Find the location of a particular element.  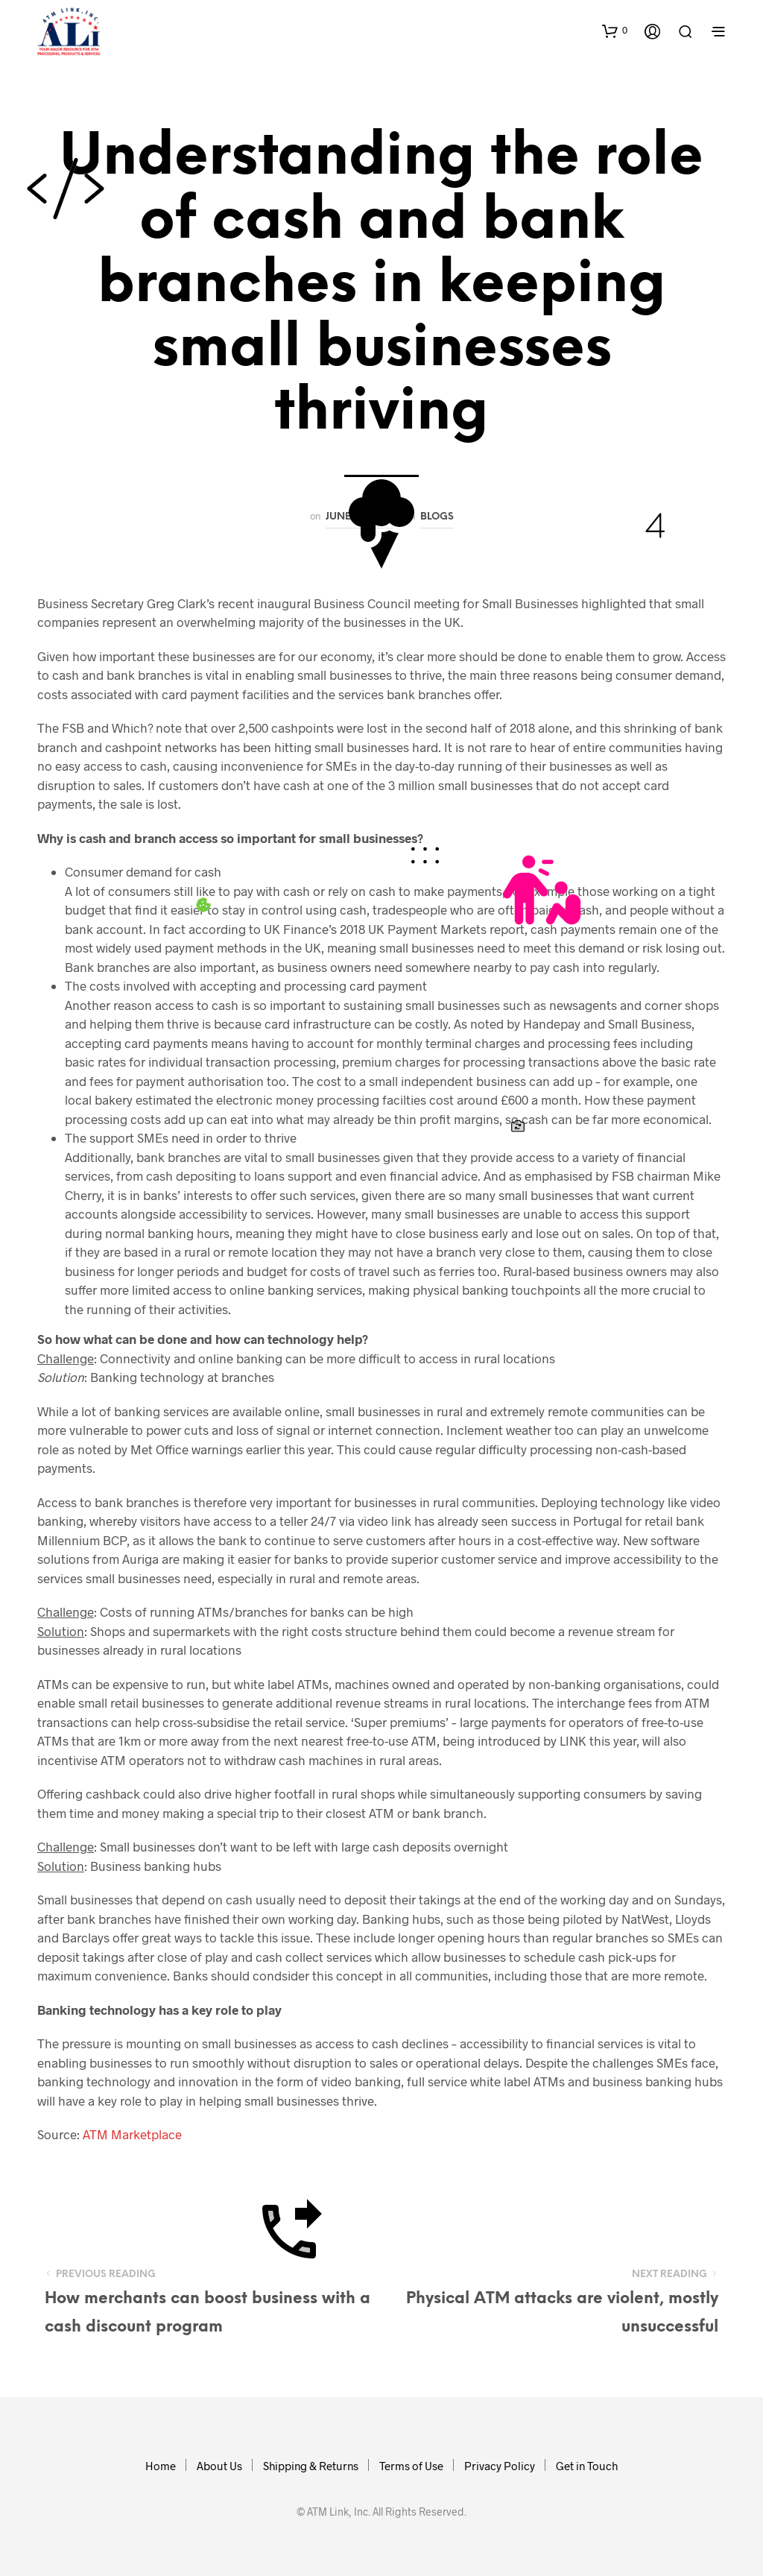

manage cookie consent preferences is located at coordinates (203, 905).